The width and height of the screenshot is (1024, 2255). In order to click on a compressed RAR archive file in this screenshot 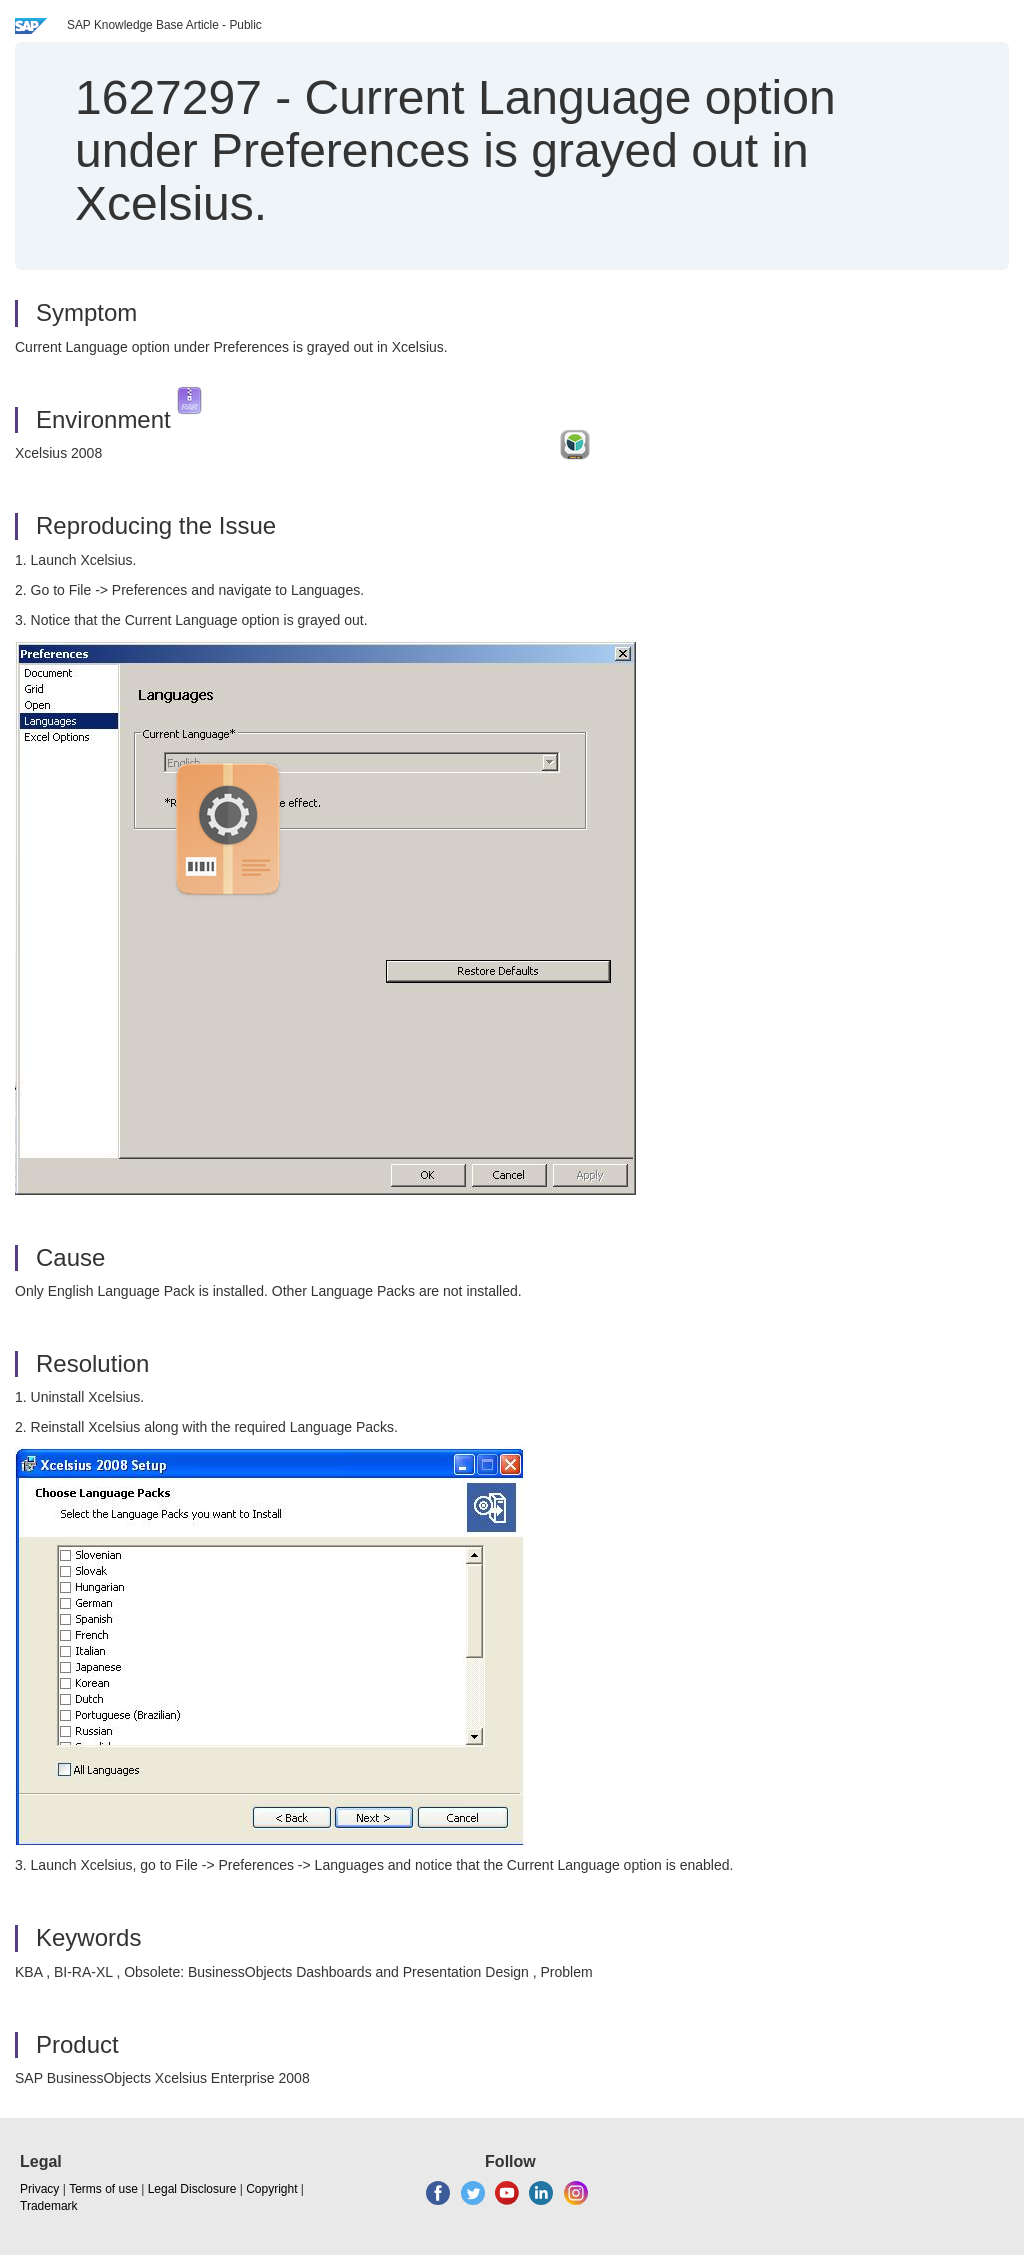, I will do `click(189, 400)`.